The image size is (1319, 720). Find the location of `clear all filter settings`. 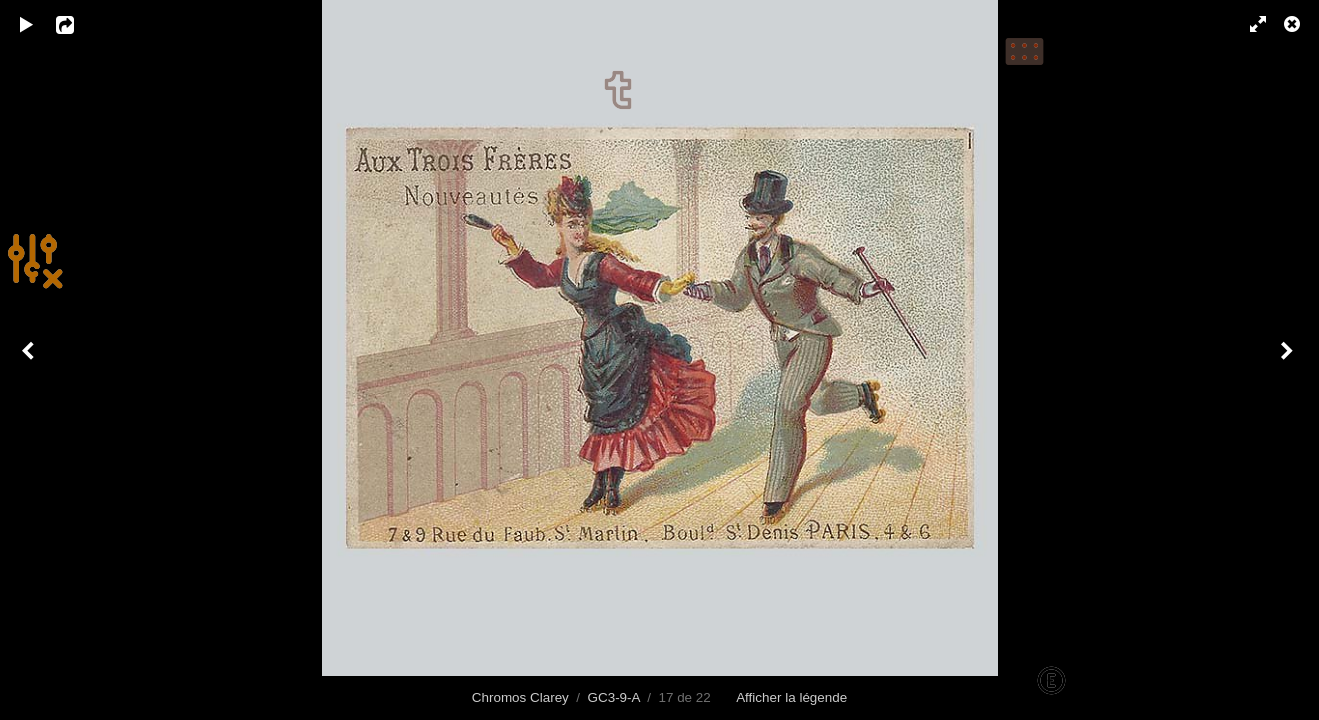

clear all filter settings is located at coordinates (32, 258).